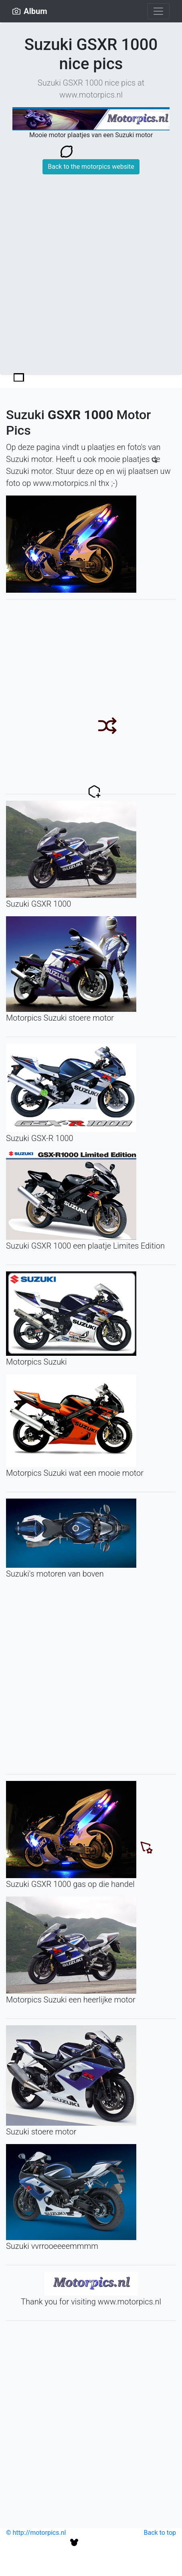 The image size is (182, 2576). What do you see at coordinates (154, 460) in the screenshot?
I see `favorite or save a bitcoin transaction` at bounding box center [154, 460].